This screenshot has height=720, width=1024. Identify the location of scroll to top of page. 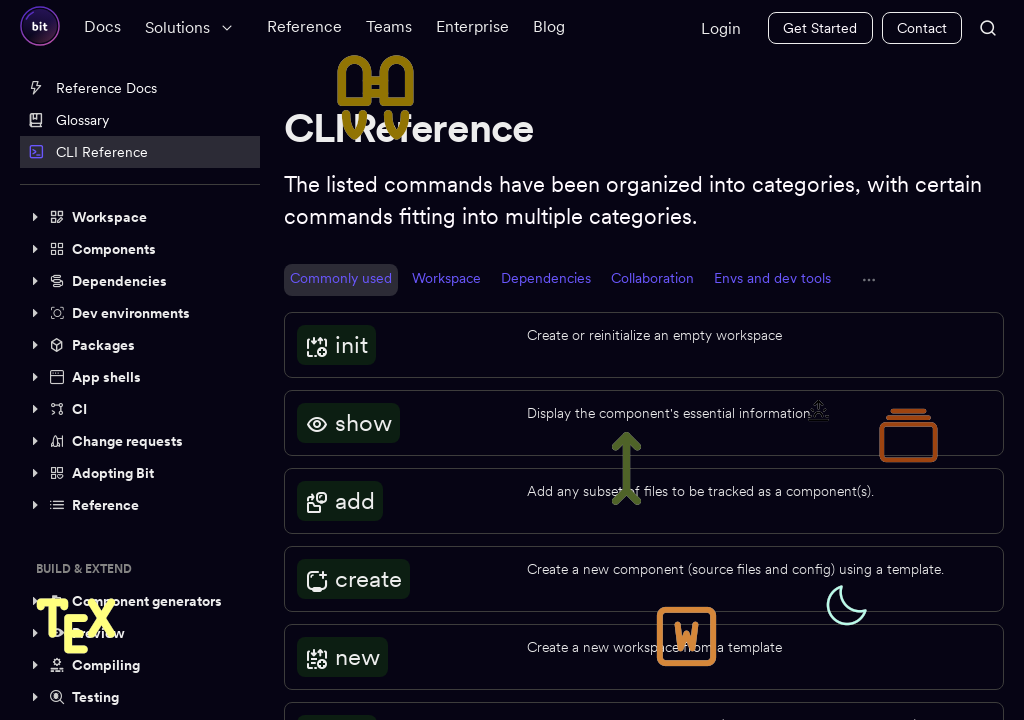
(626, 468).